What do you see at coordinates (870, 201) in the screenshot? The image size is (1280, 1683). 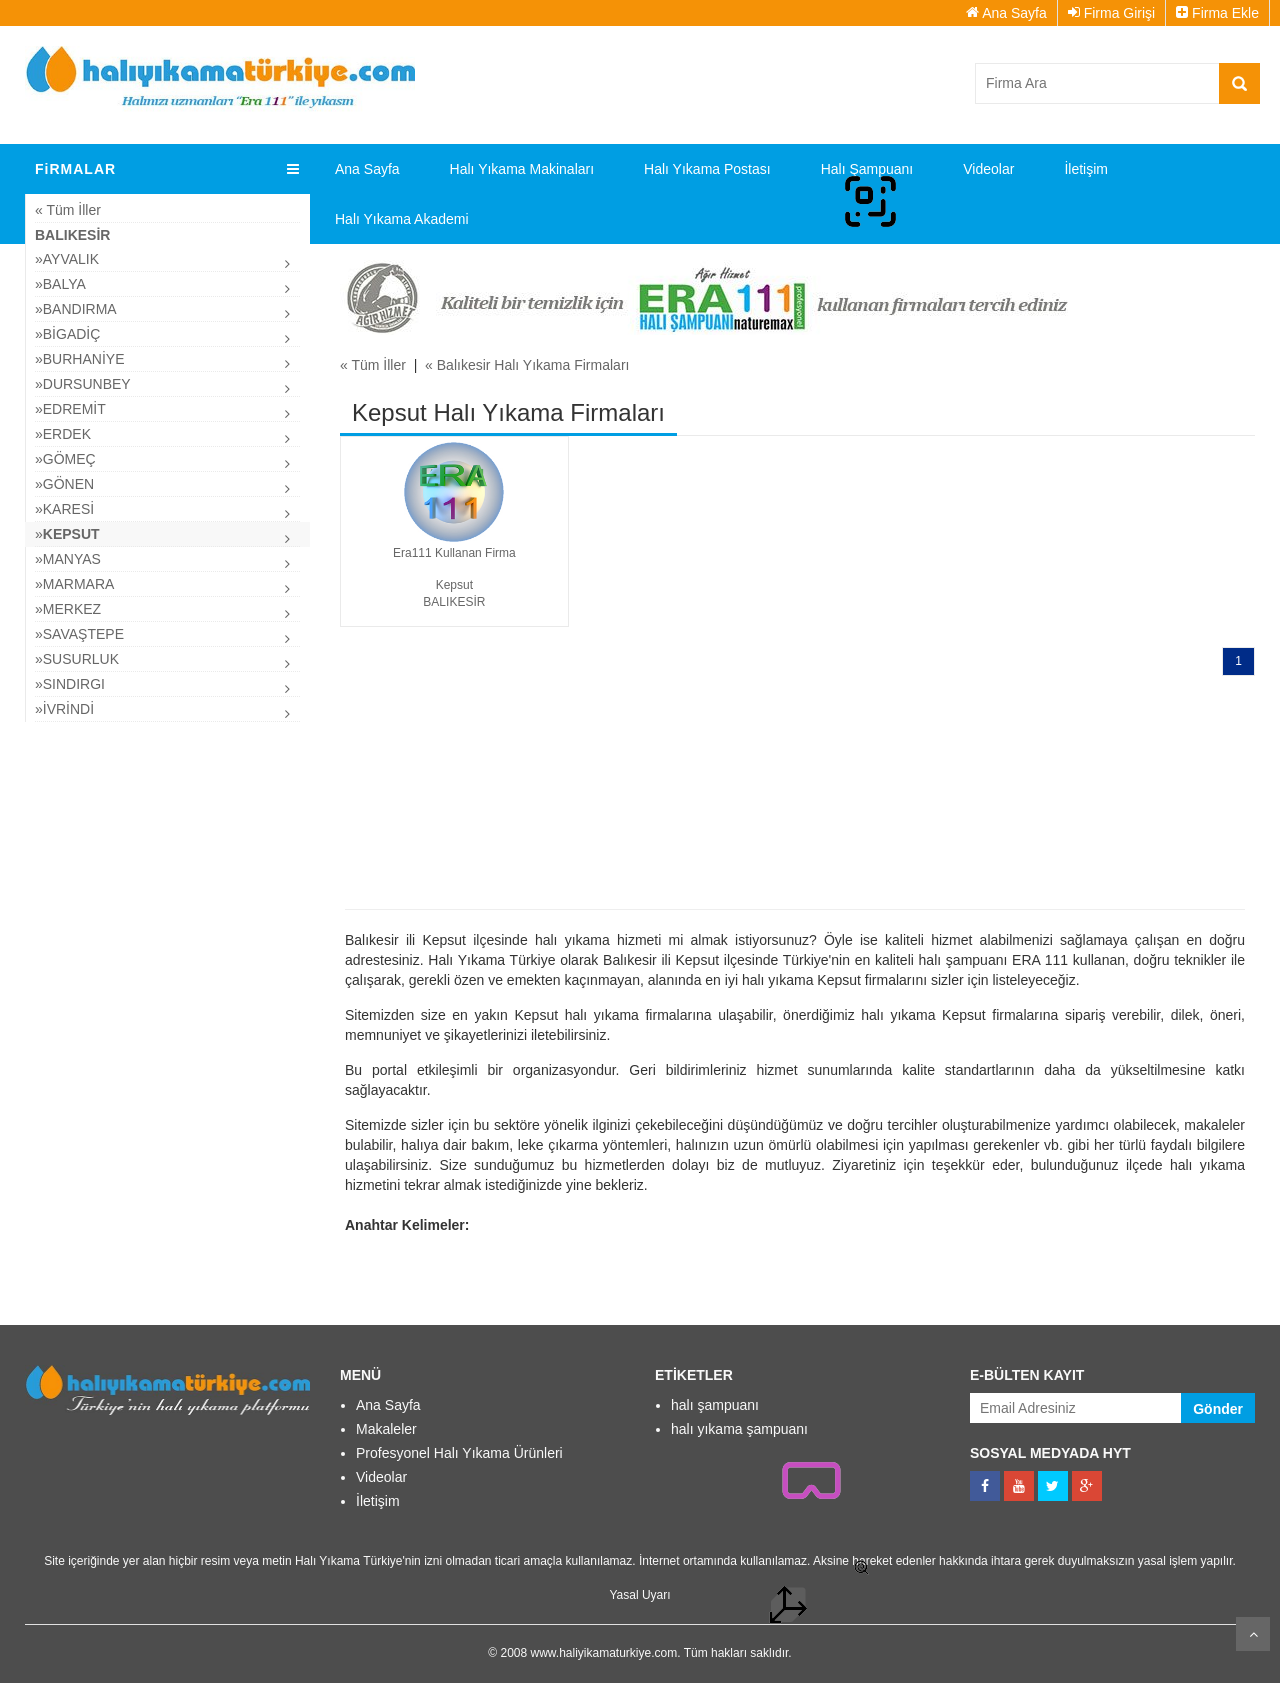 I see `scan a QR code` at bounding box center [870, 201].